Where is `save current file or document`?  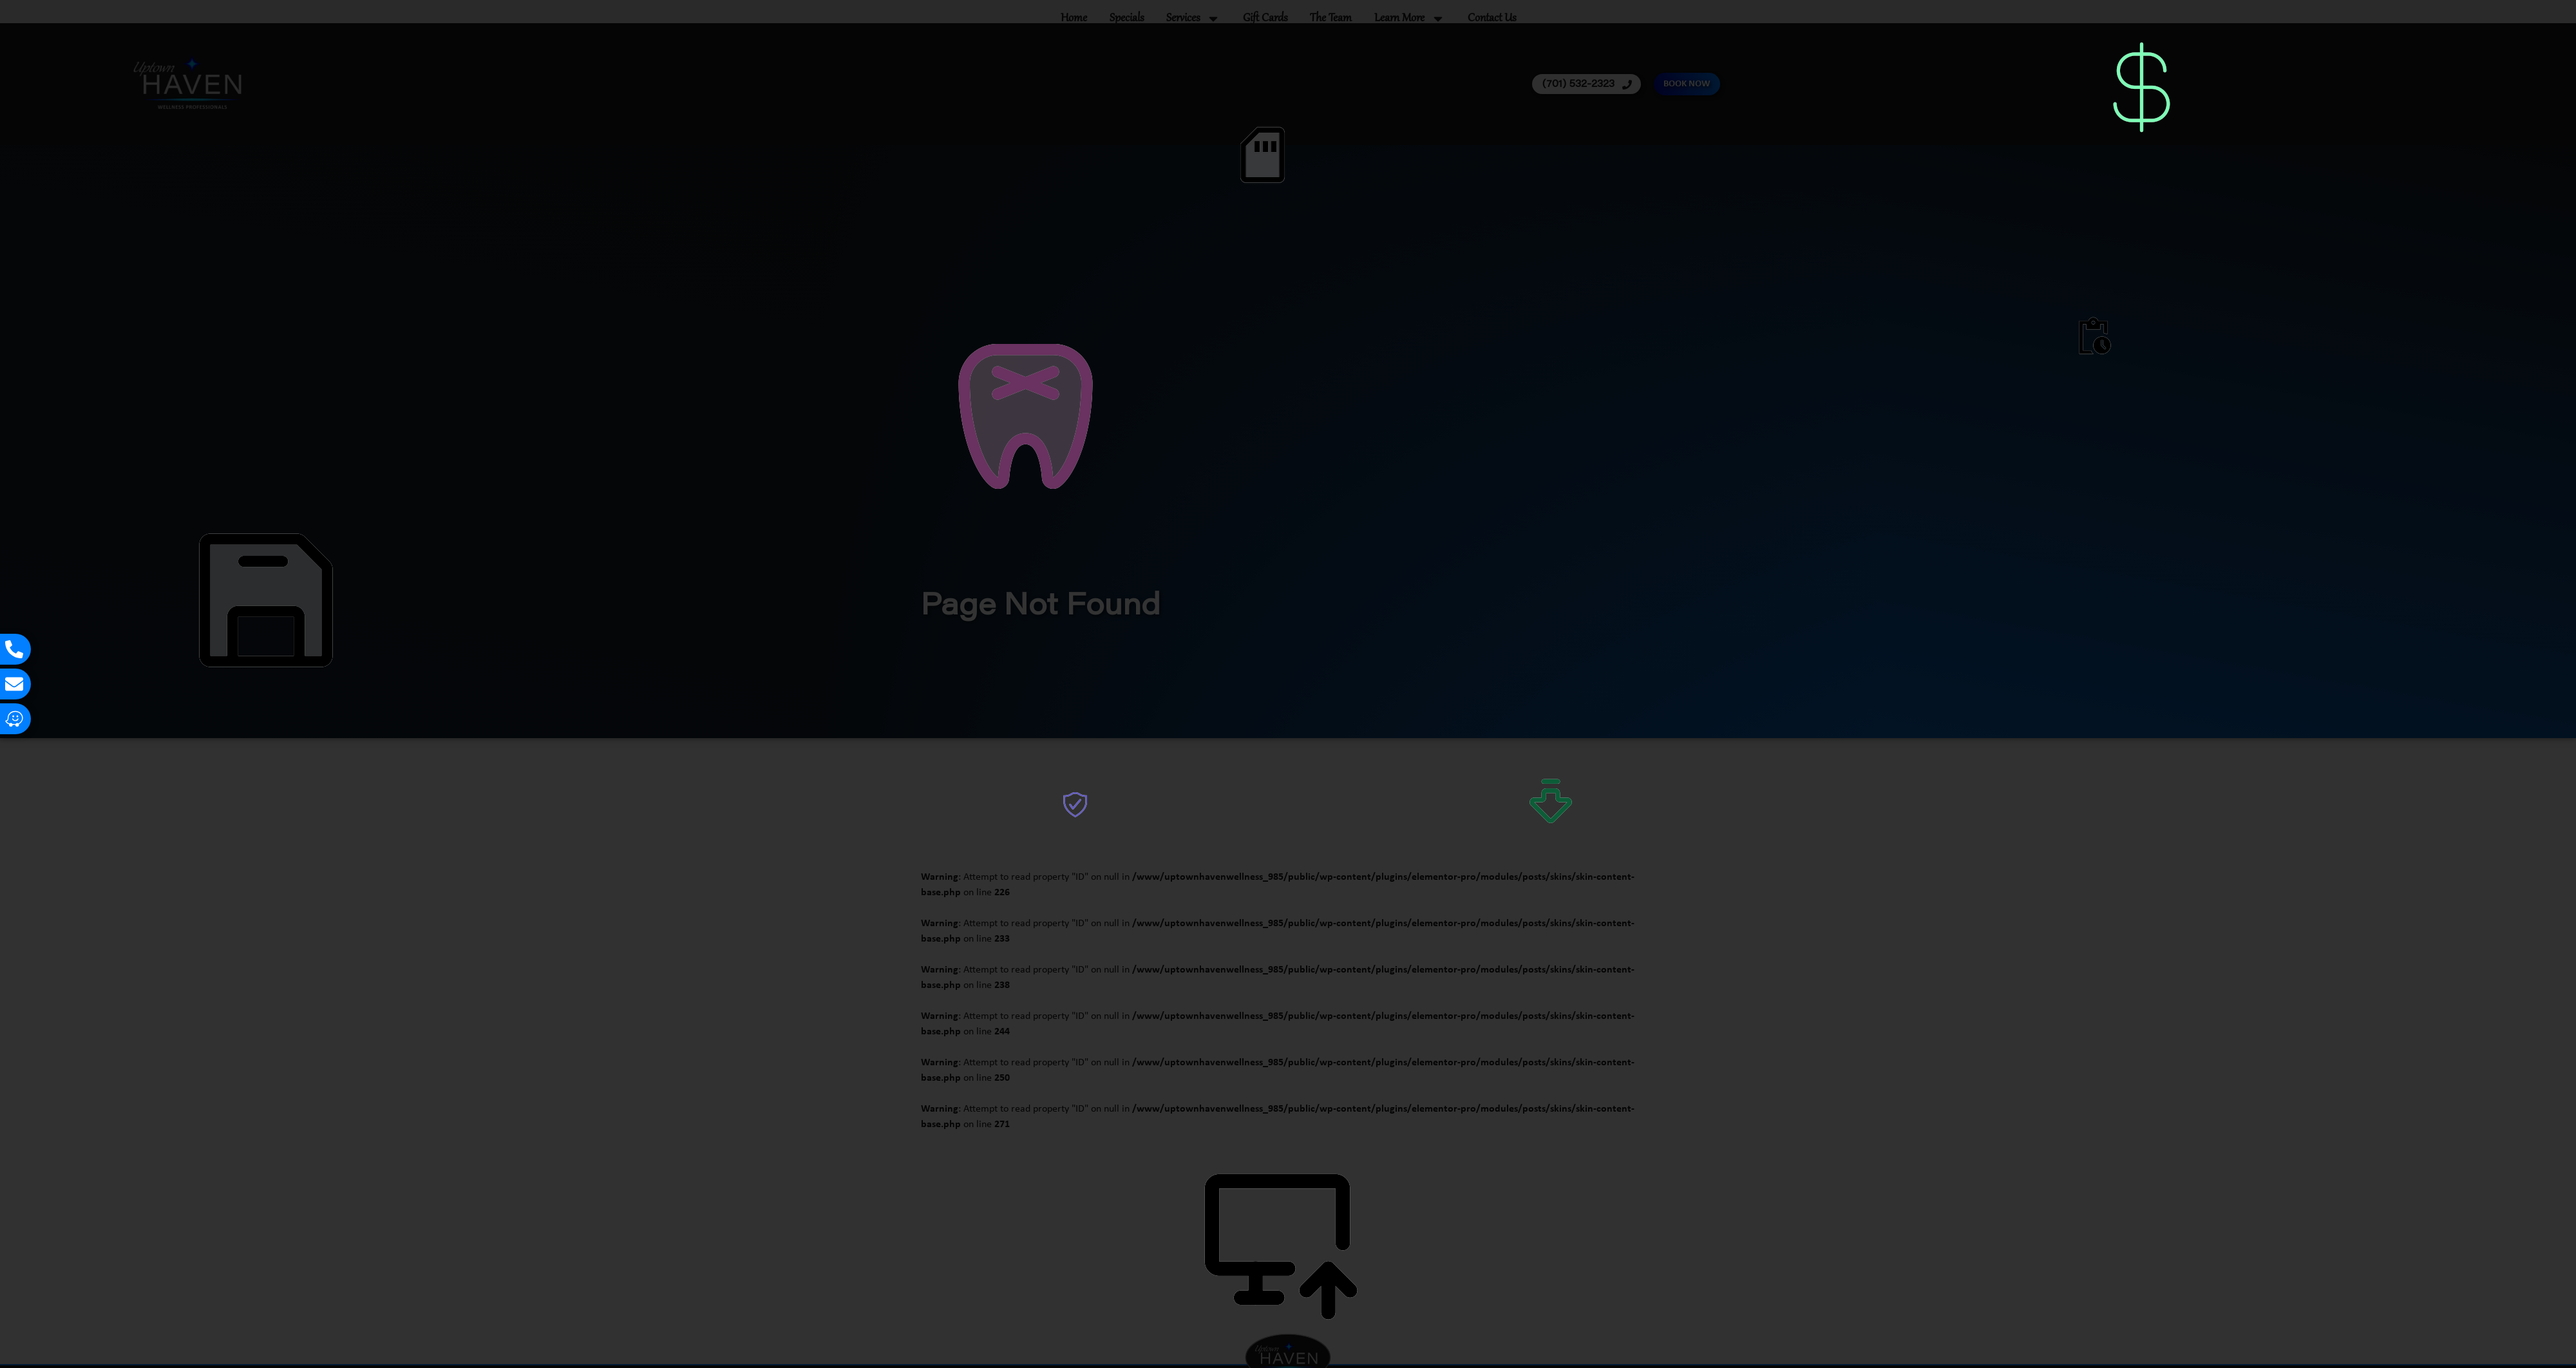 save current file or document is located at coordinates (266, 600).